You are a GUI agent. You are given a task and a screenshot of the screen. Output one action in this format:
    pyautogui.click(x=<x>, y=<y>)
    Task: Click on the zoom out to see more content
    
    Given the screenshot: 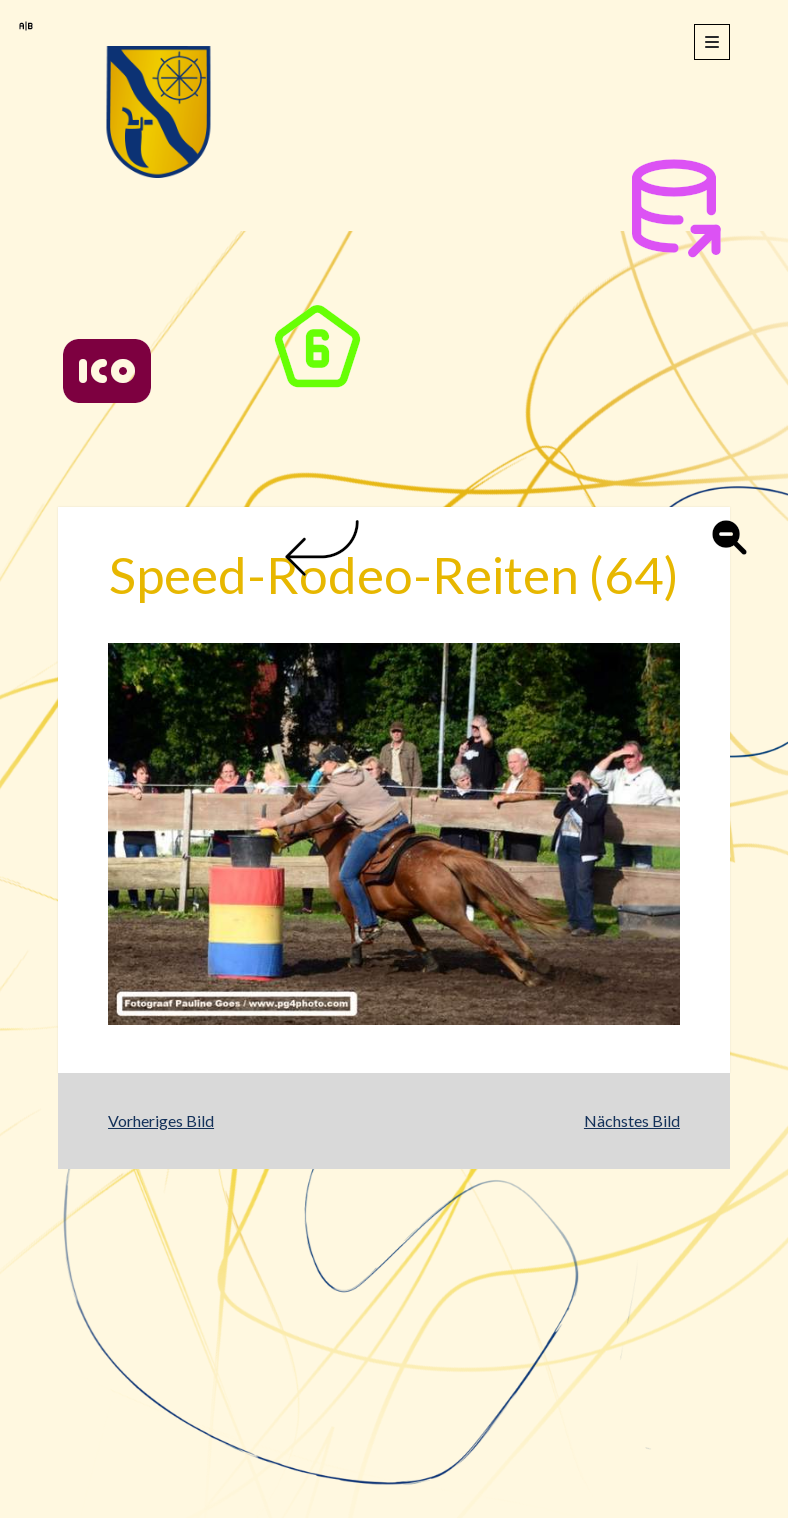 What is the action you would take?
    pyautogui.click(x=729, y=537)
    